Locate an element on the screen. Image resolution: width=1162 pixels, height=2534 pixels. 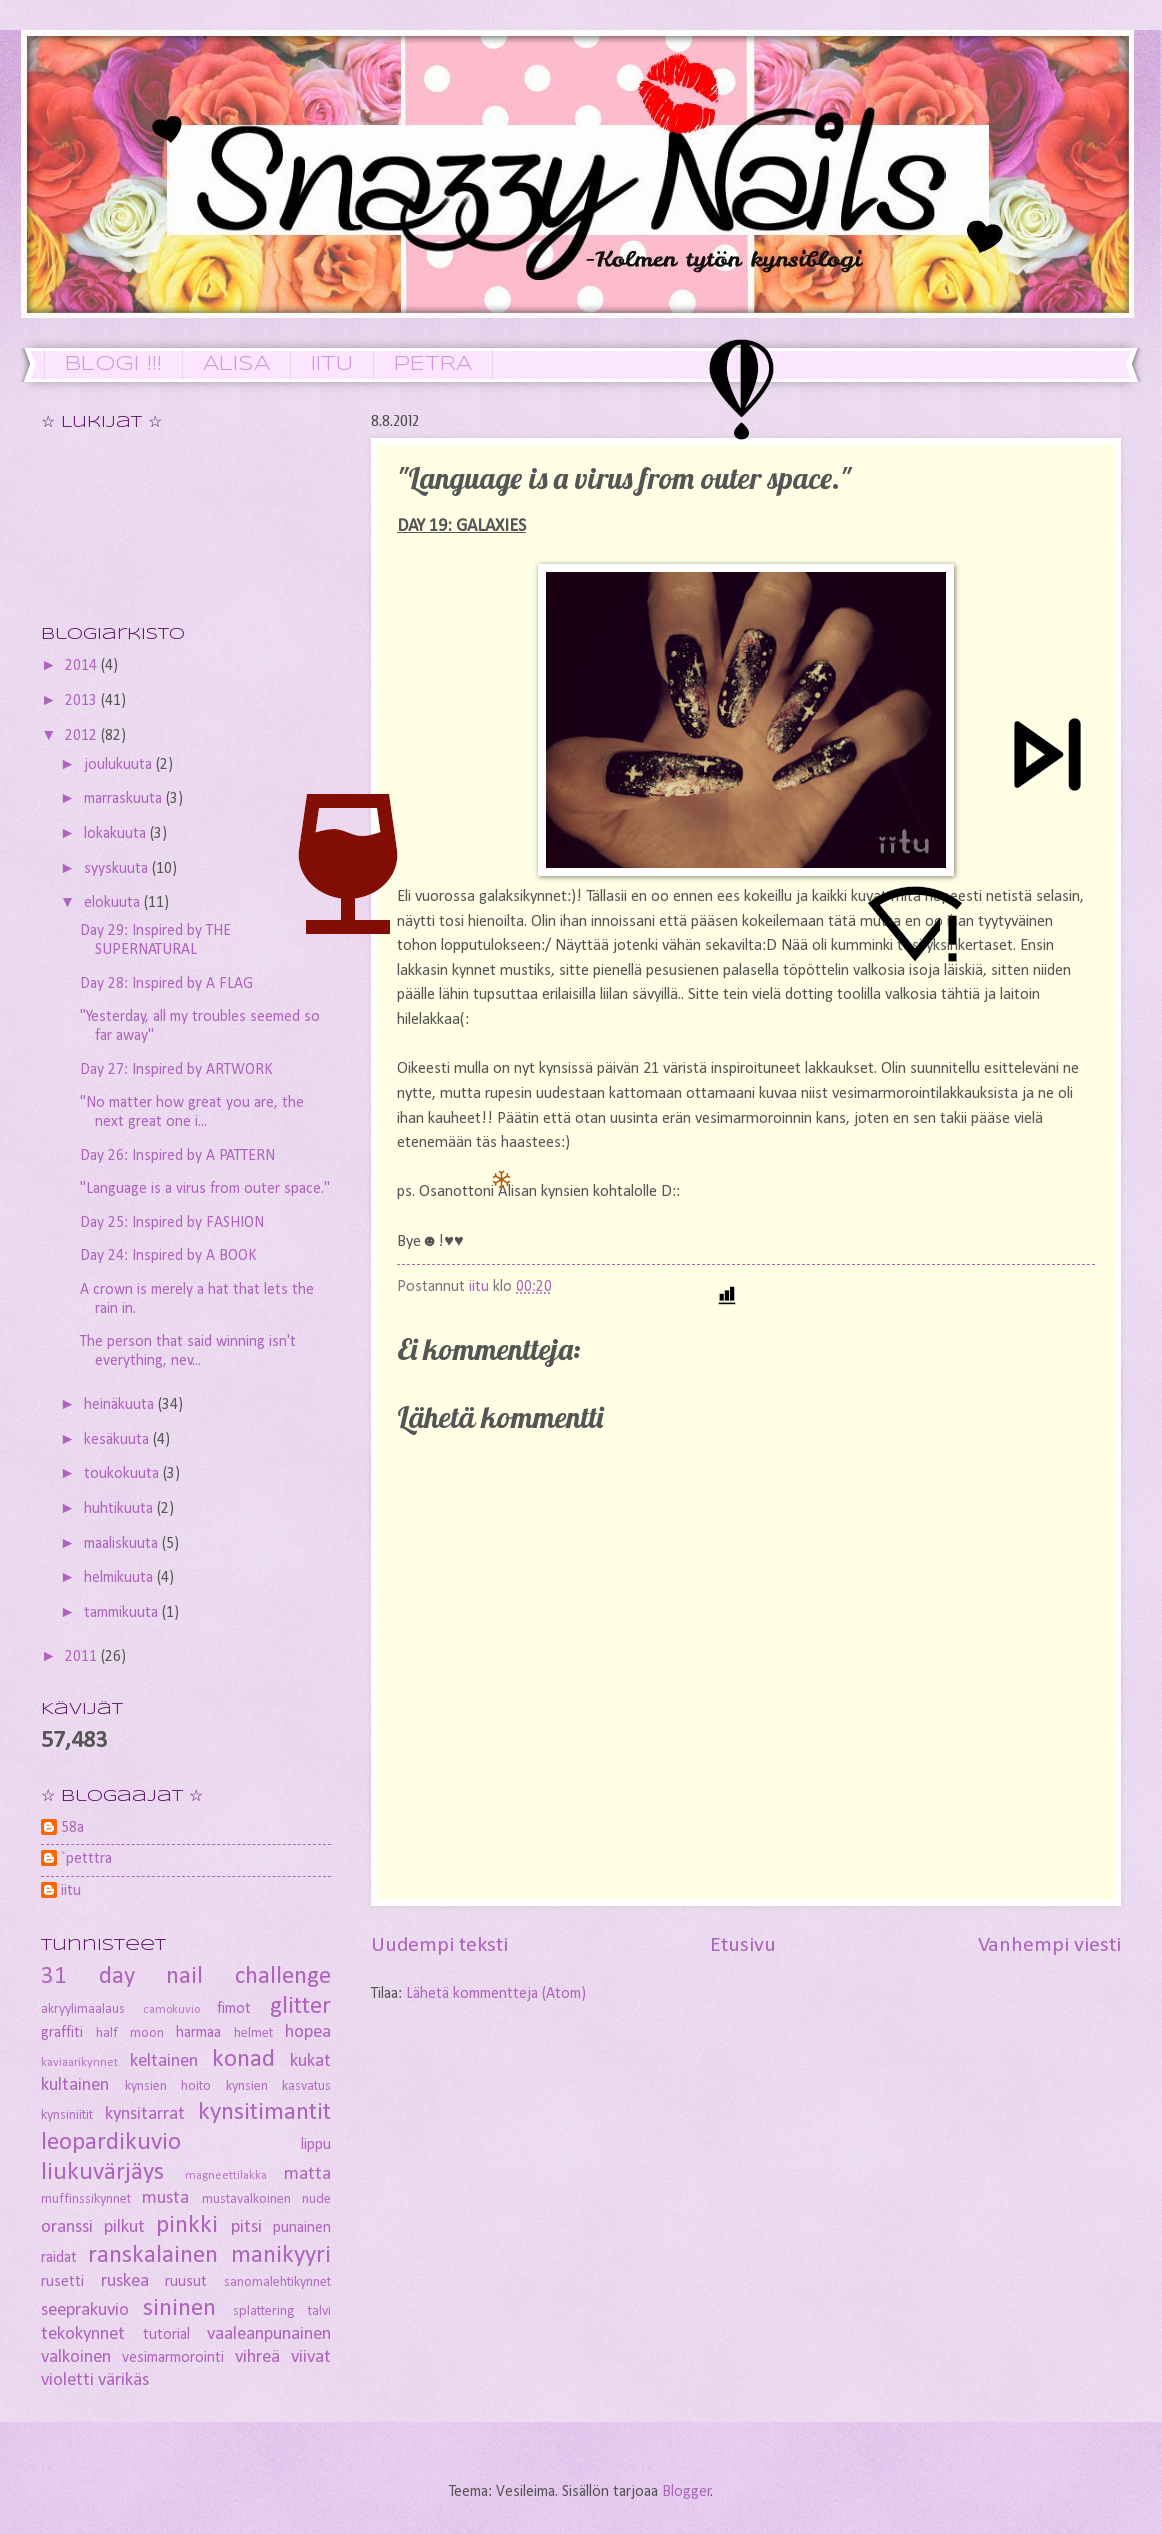
indicates wifi connection error or problem is located at coordinates (915, 924).